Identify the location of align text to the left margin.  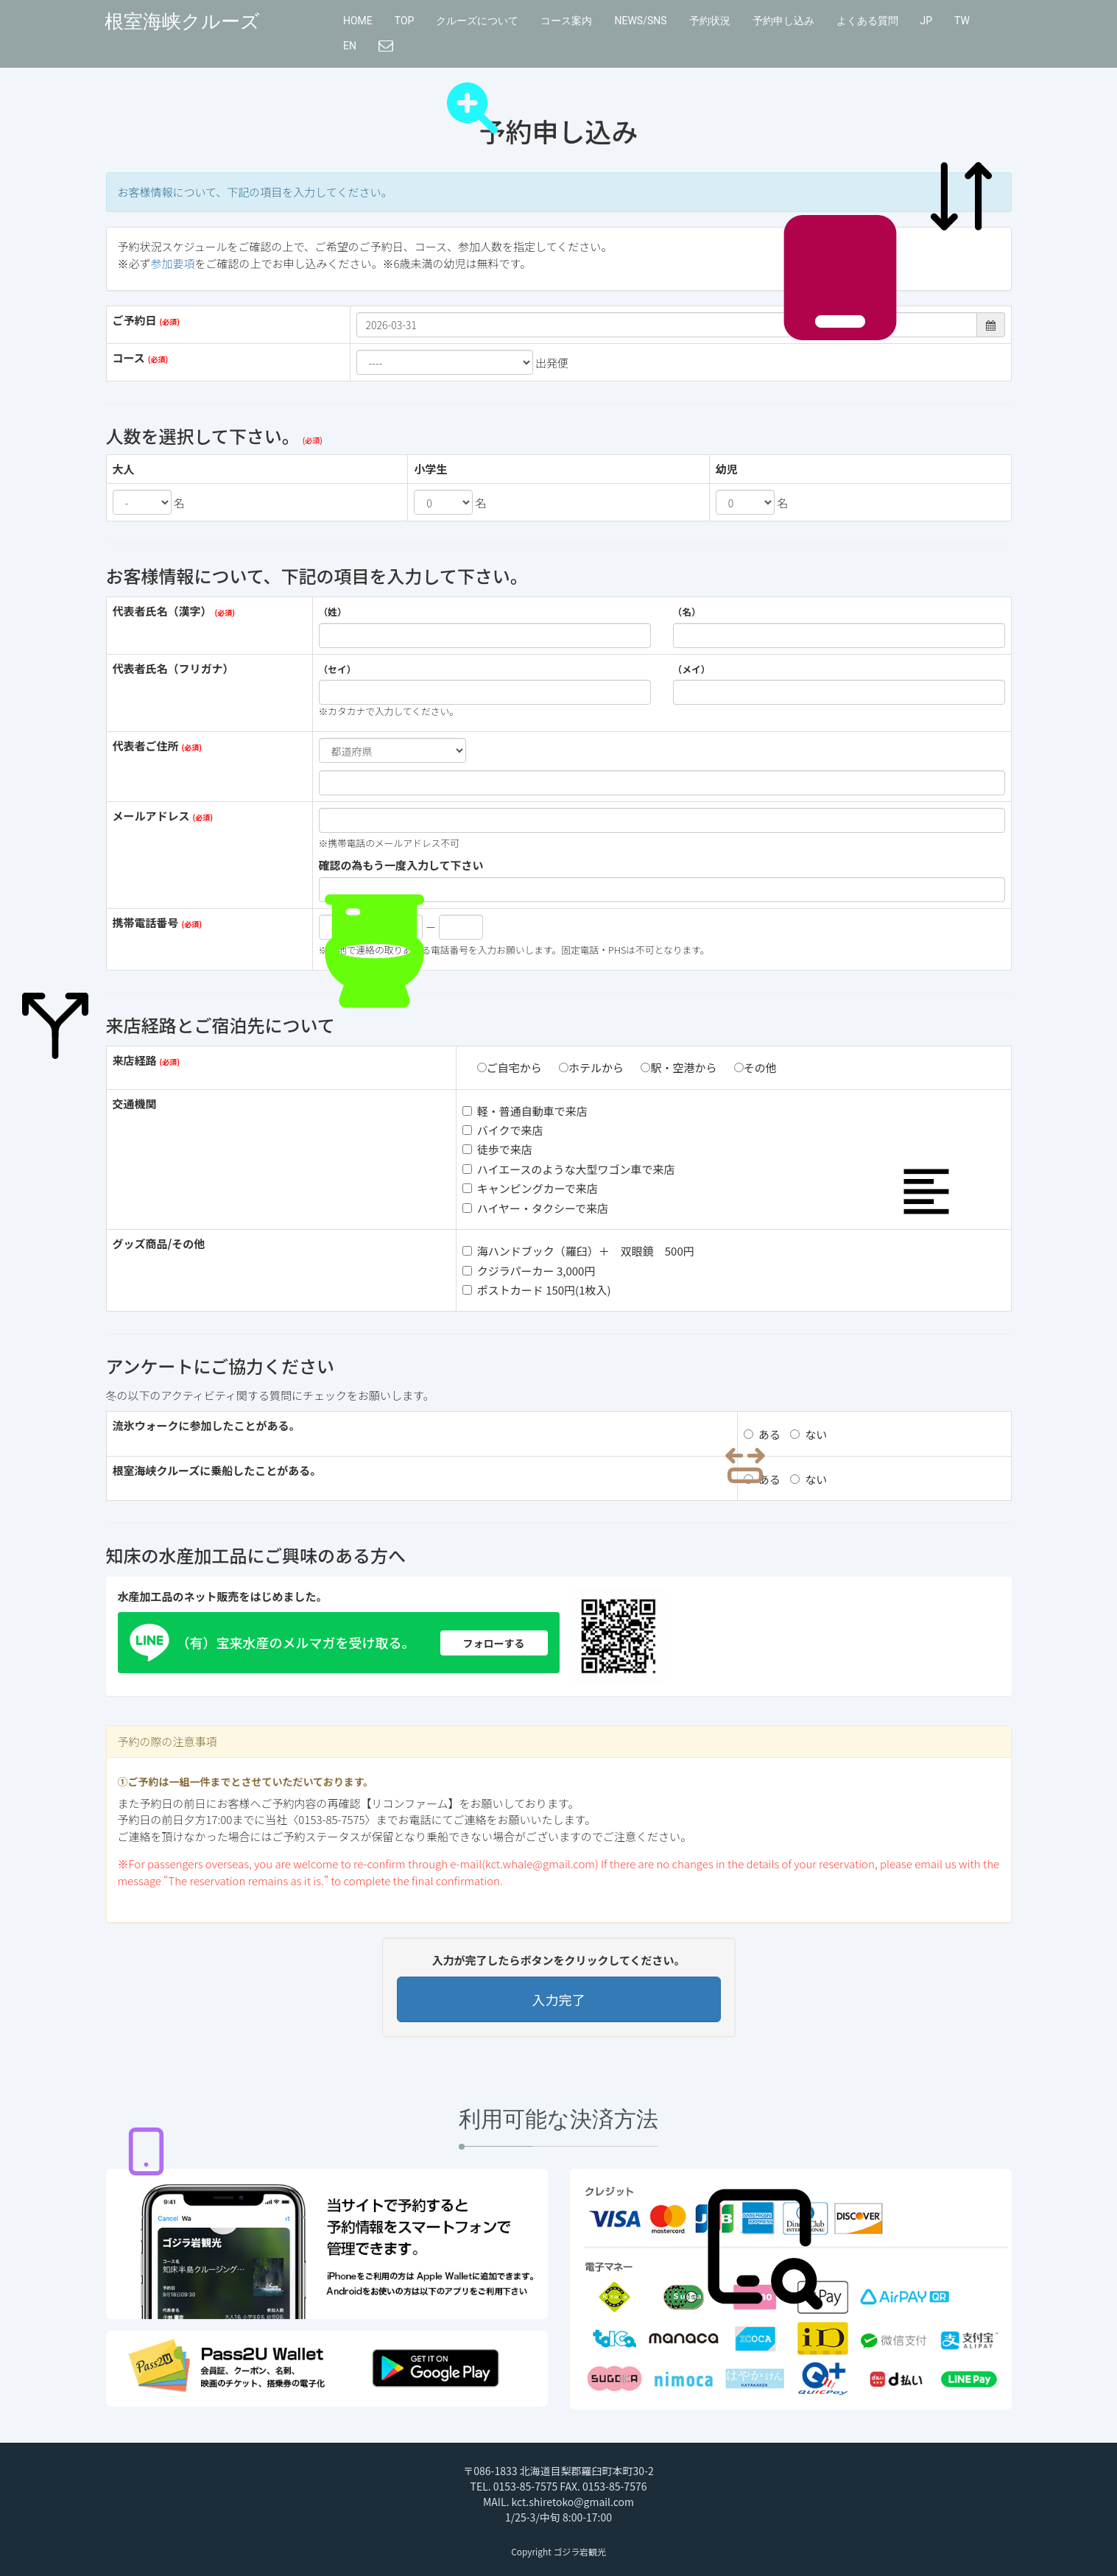
(926, 1192).